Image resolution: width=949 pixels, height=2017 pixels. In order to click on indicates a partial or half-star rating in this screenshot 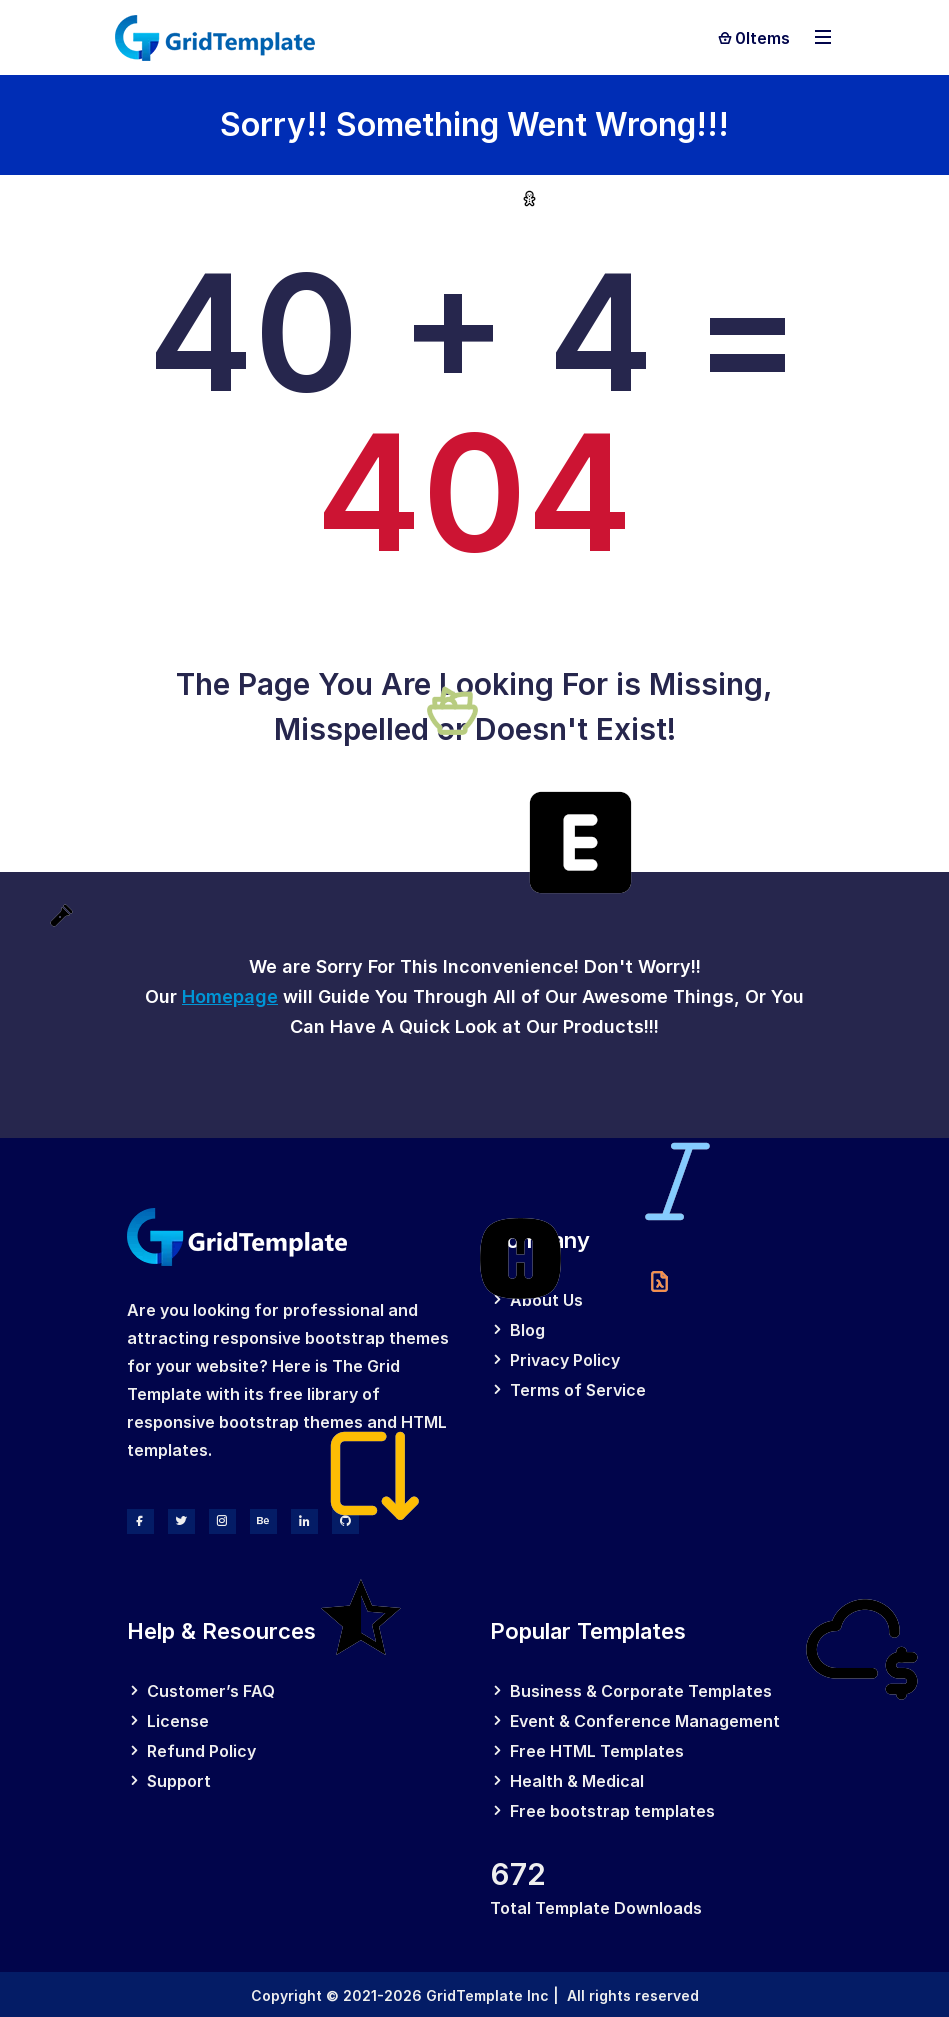, I will do `click(361, 1619)`.